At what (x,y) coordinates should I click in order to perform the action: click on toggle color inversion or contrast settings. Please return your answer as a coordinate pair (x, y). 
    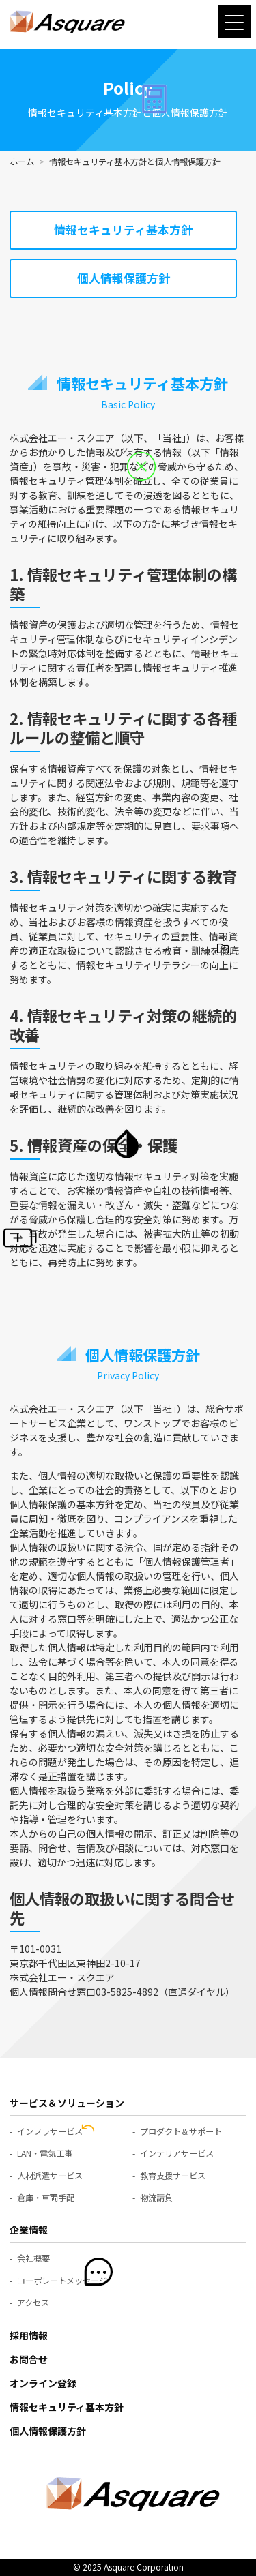
    Looking at the image, I should click on (126, 1143).